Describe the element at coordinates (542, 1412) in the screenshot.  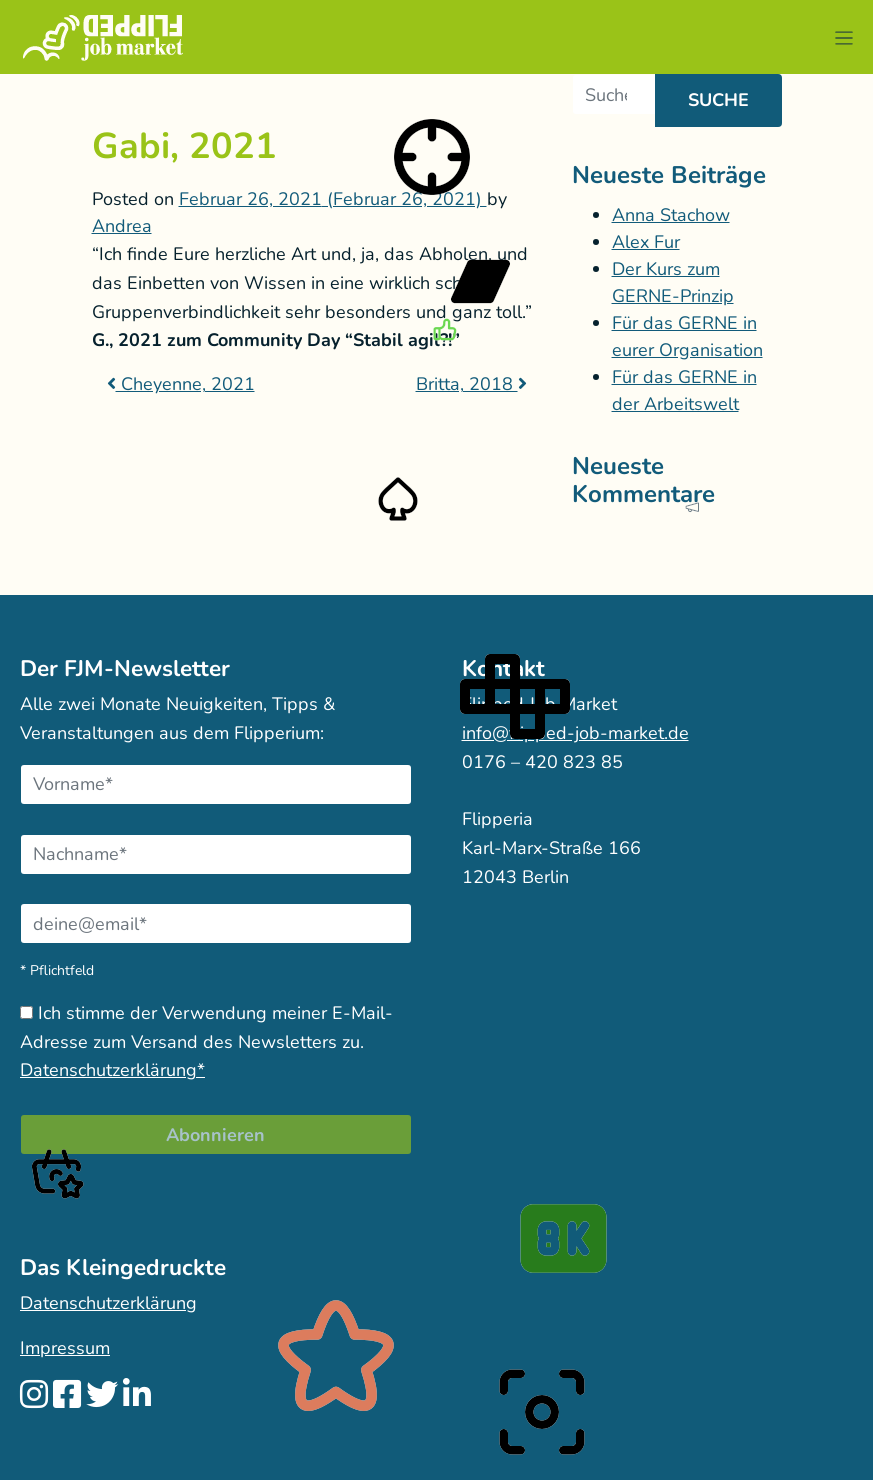
I see `focus on a specific area or element` at that location.